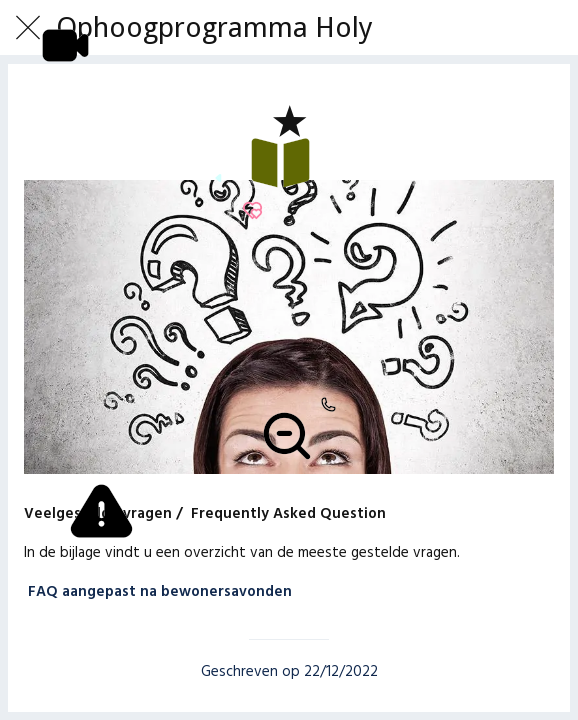 This screenshot has height=720, width=578. Describe the element at coordinates (219, 178) in the screenshot. I see `go back to the previous screen` at that location.